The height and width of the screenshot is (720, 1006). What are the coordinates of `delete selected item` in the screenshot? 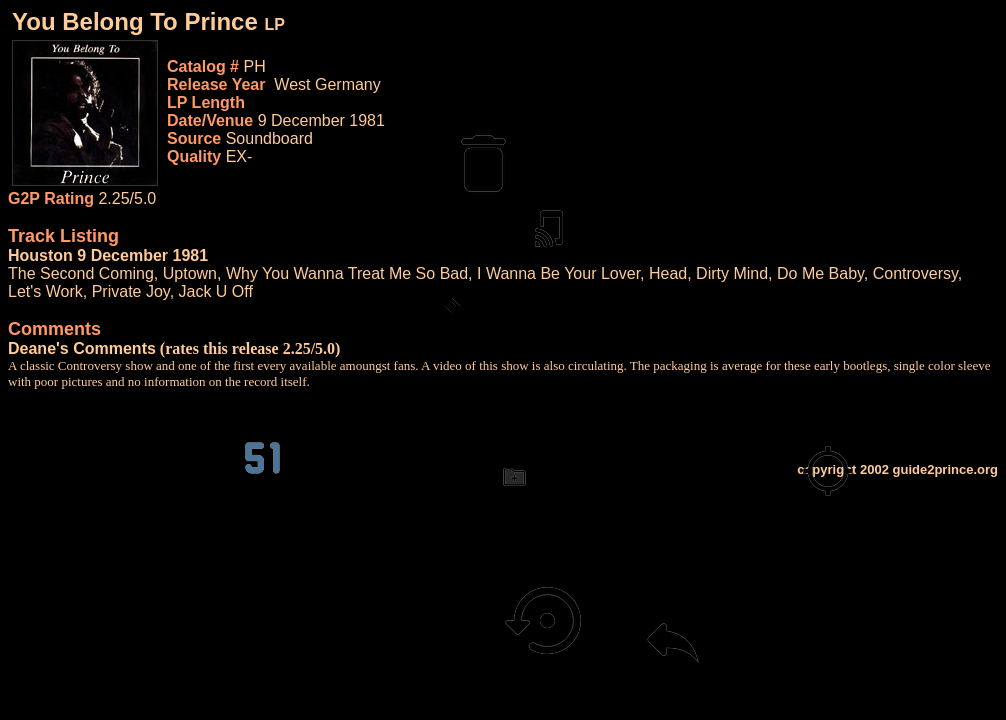 It's located at (483, 163).